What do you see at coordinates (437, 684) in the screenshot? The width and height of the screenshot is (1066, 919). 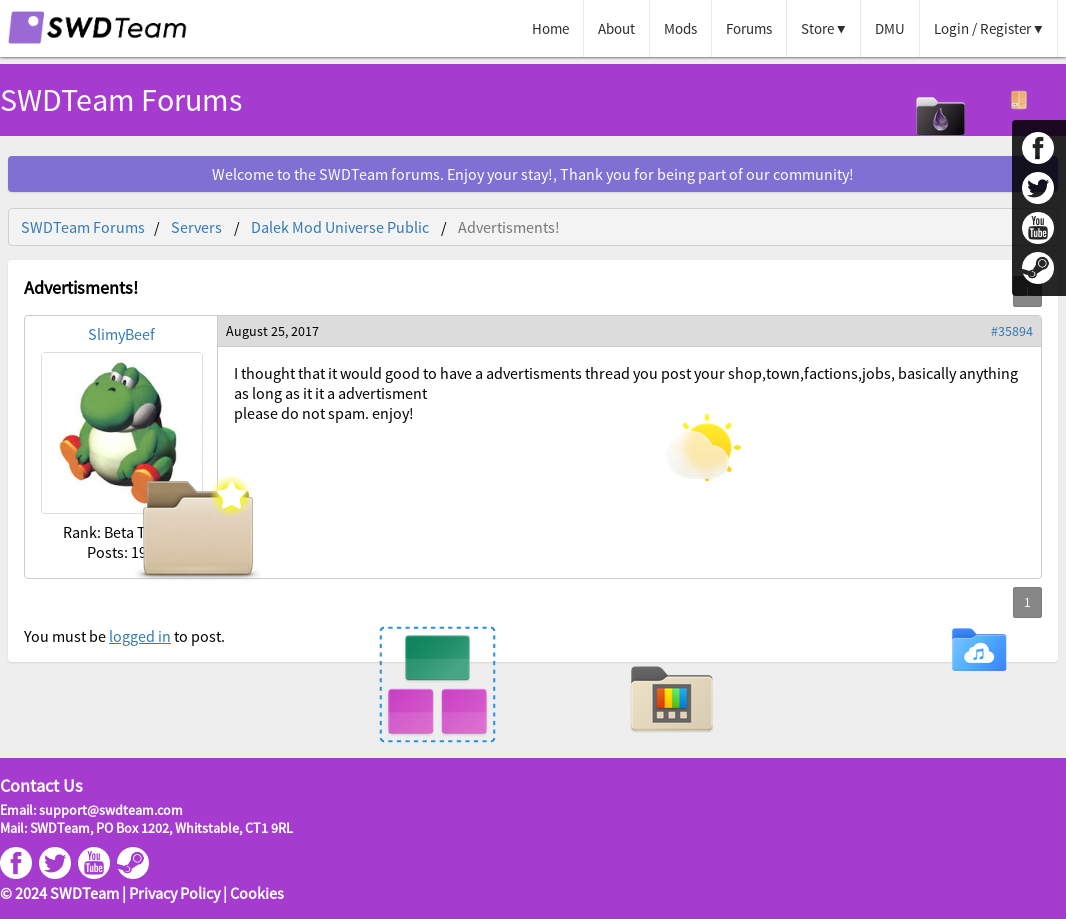 I see `select all items in the current view` at bounding box center [437, 684].